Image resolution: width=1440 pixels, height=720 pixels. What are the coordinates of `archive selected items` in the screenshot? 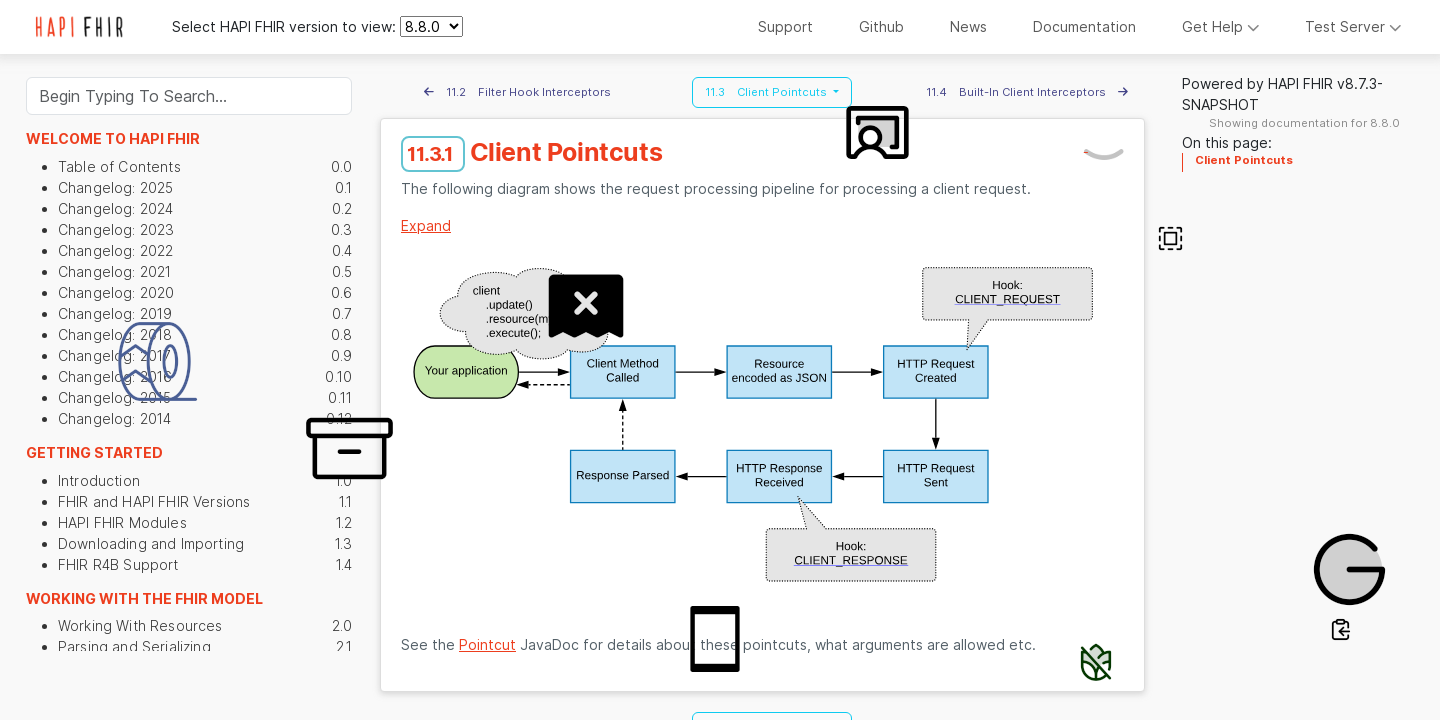 It's located at (349, 448).